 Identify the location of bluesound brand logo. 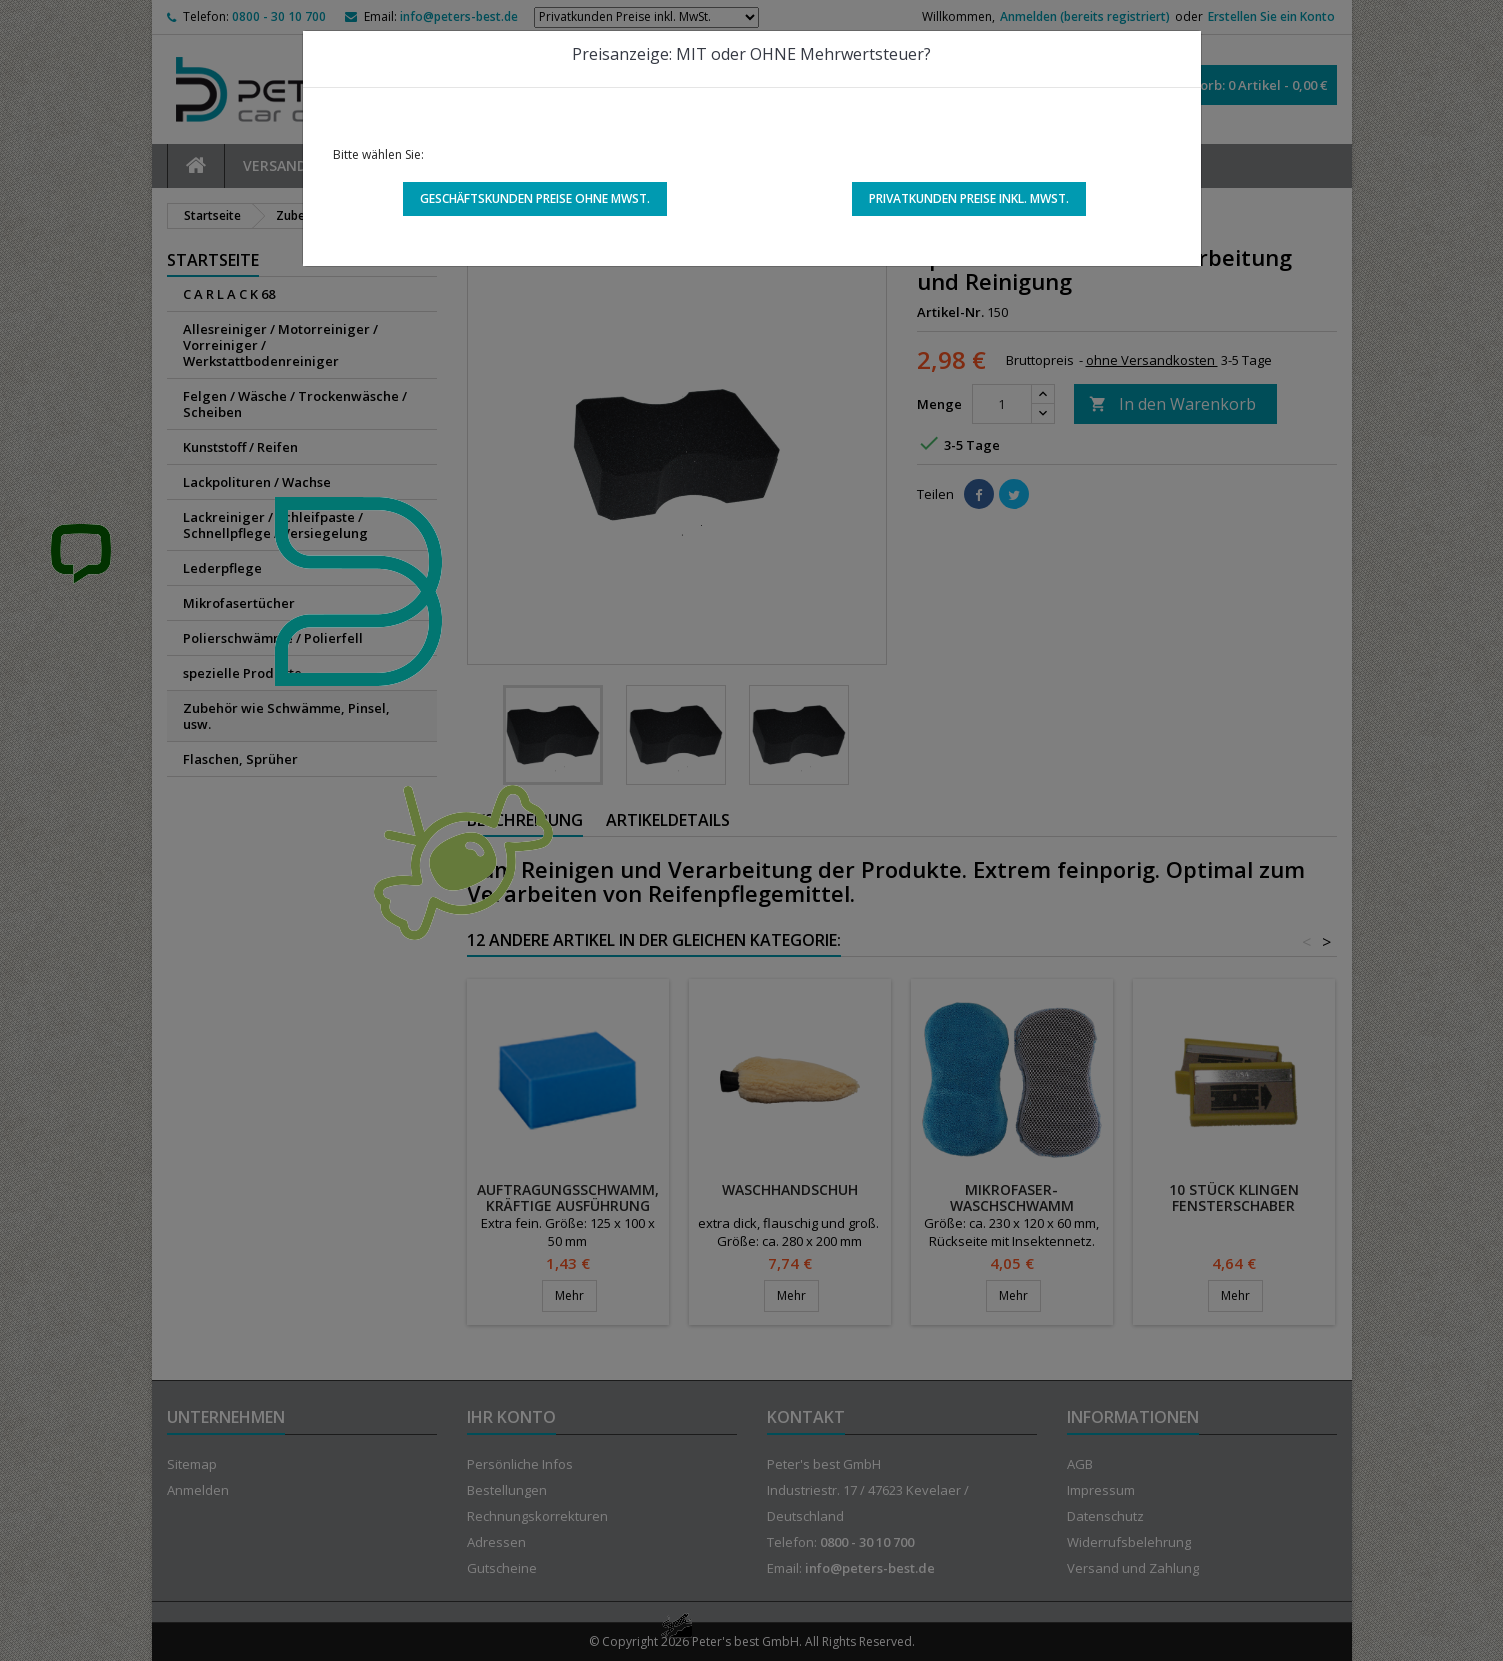
(358, 591).